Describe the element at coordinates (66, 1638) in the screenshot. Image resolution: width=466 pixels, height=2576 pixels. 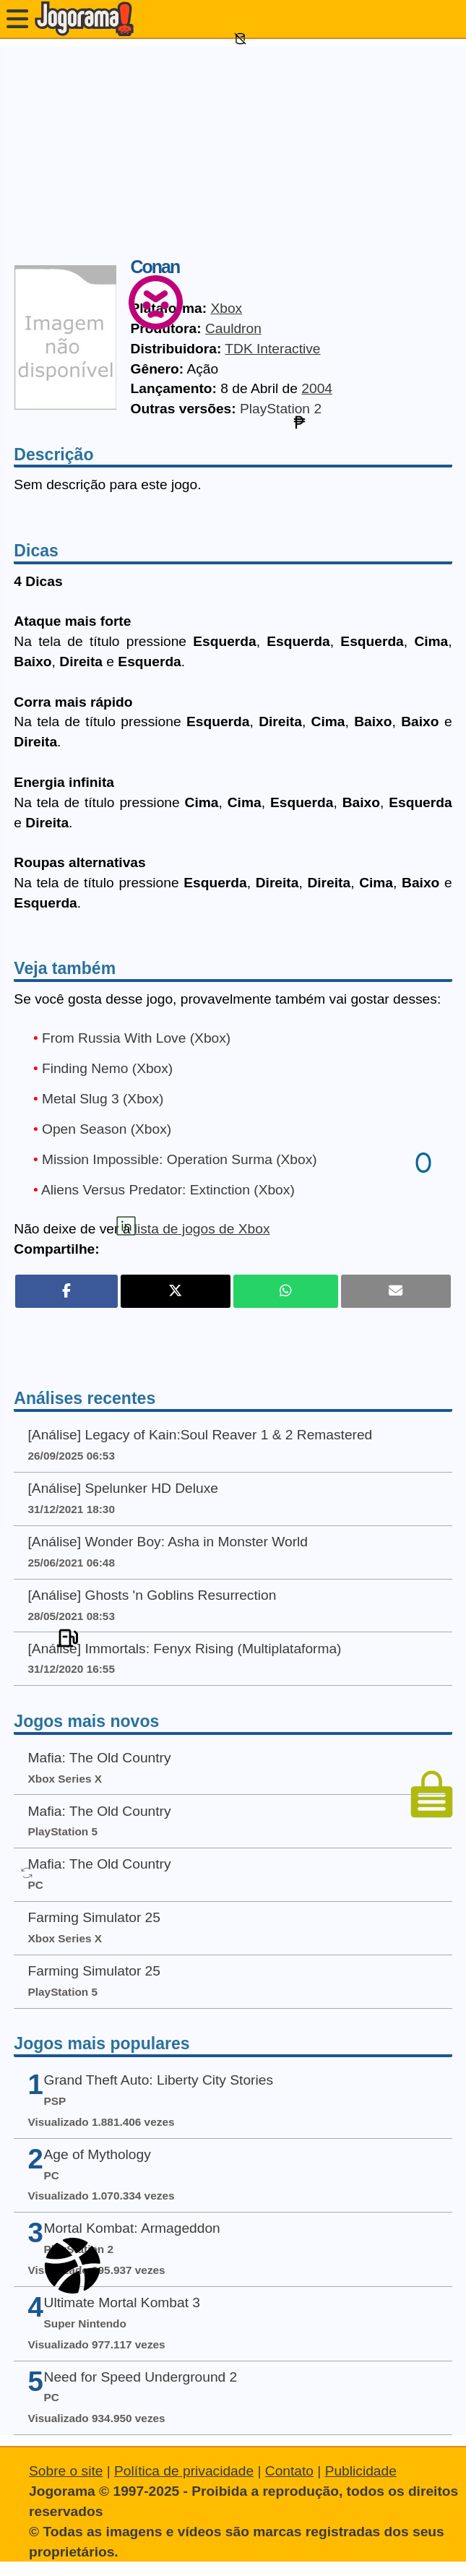
I see `find nearby gas stations` at that location.